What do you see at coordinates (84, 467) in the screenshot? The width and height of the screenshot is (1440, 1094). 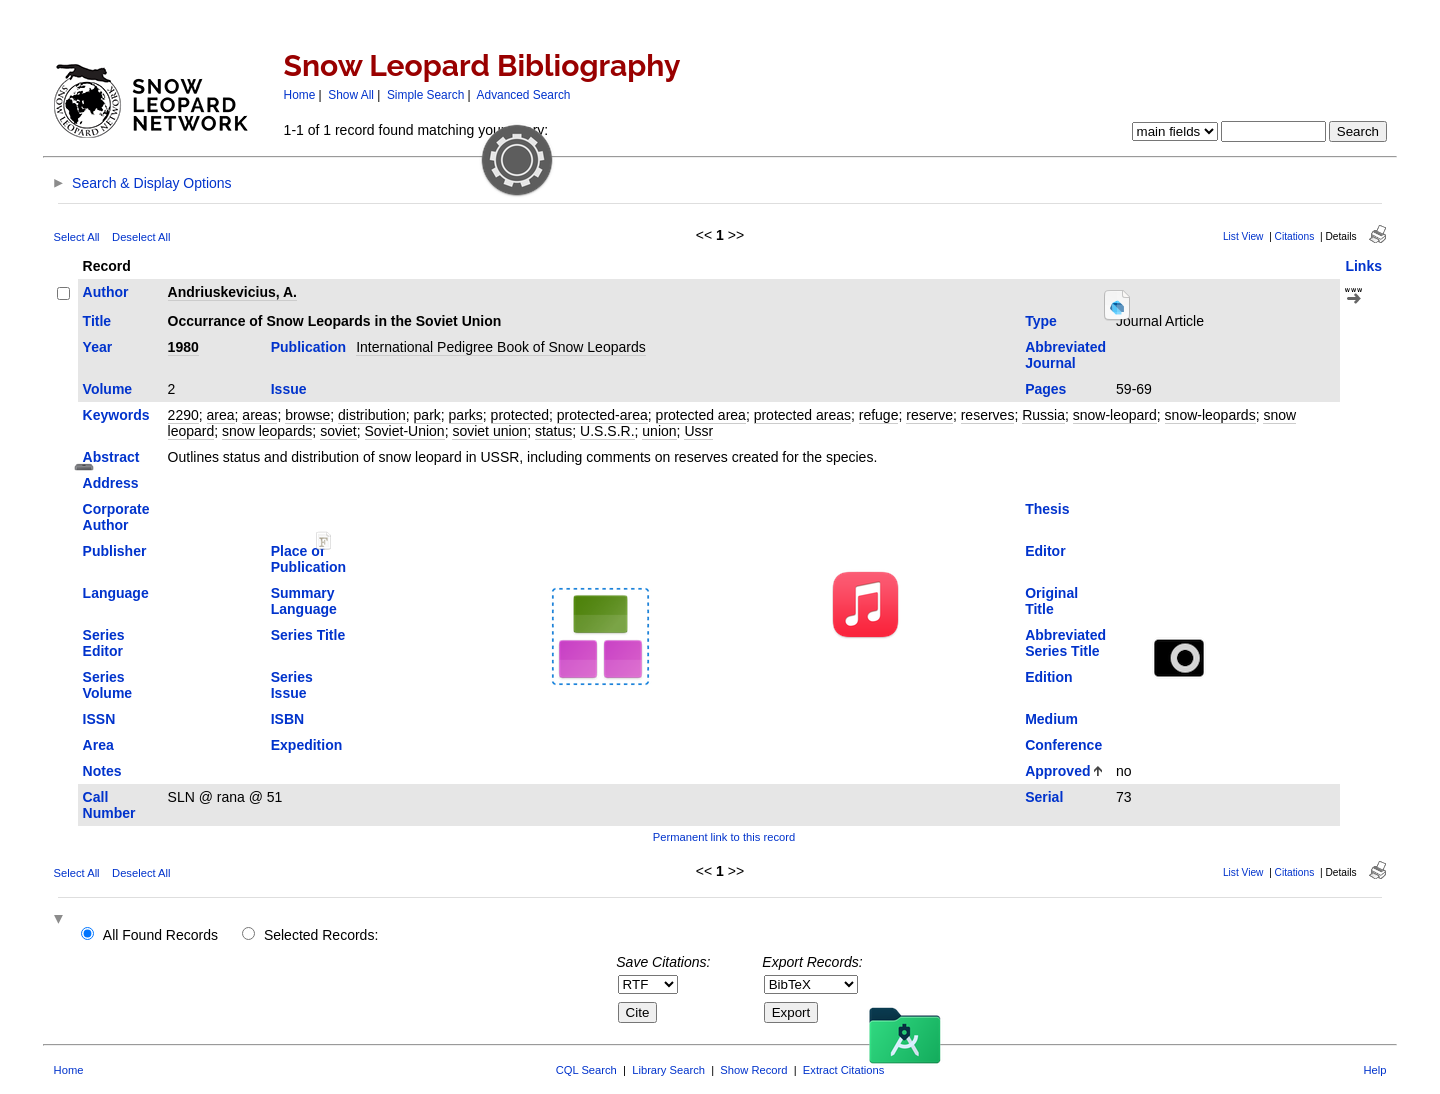 I see `indicates a mac mini device in system preferences` at bounding box center [84, 467].